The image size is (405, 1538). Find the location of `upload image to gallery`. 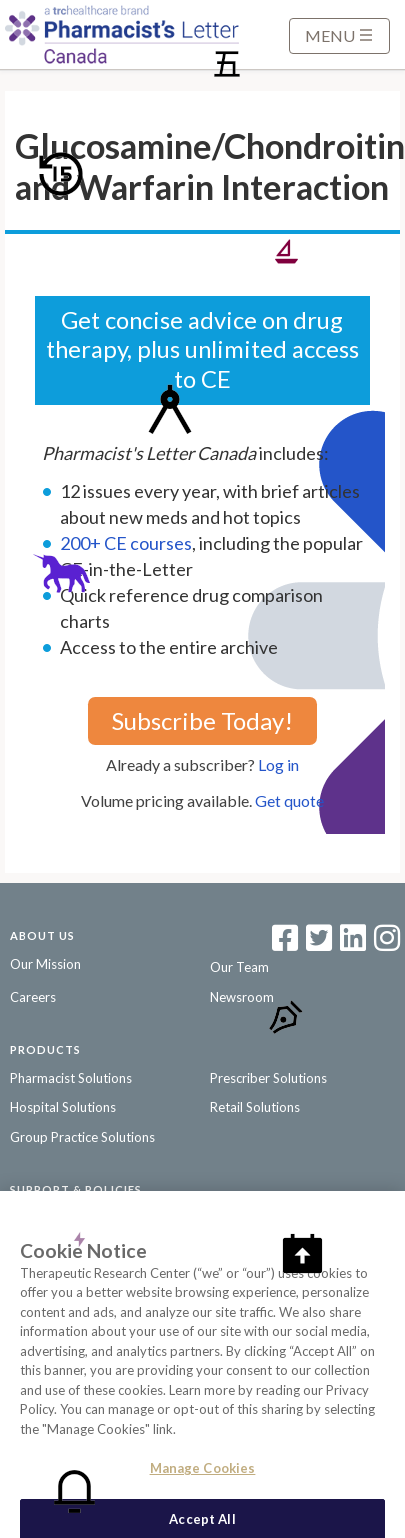

upload image to gallery is located at coordinates (302, 1255).